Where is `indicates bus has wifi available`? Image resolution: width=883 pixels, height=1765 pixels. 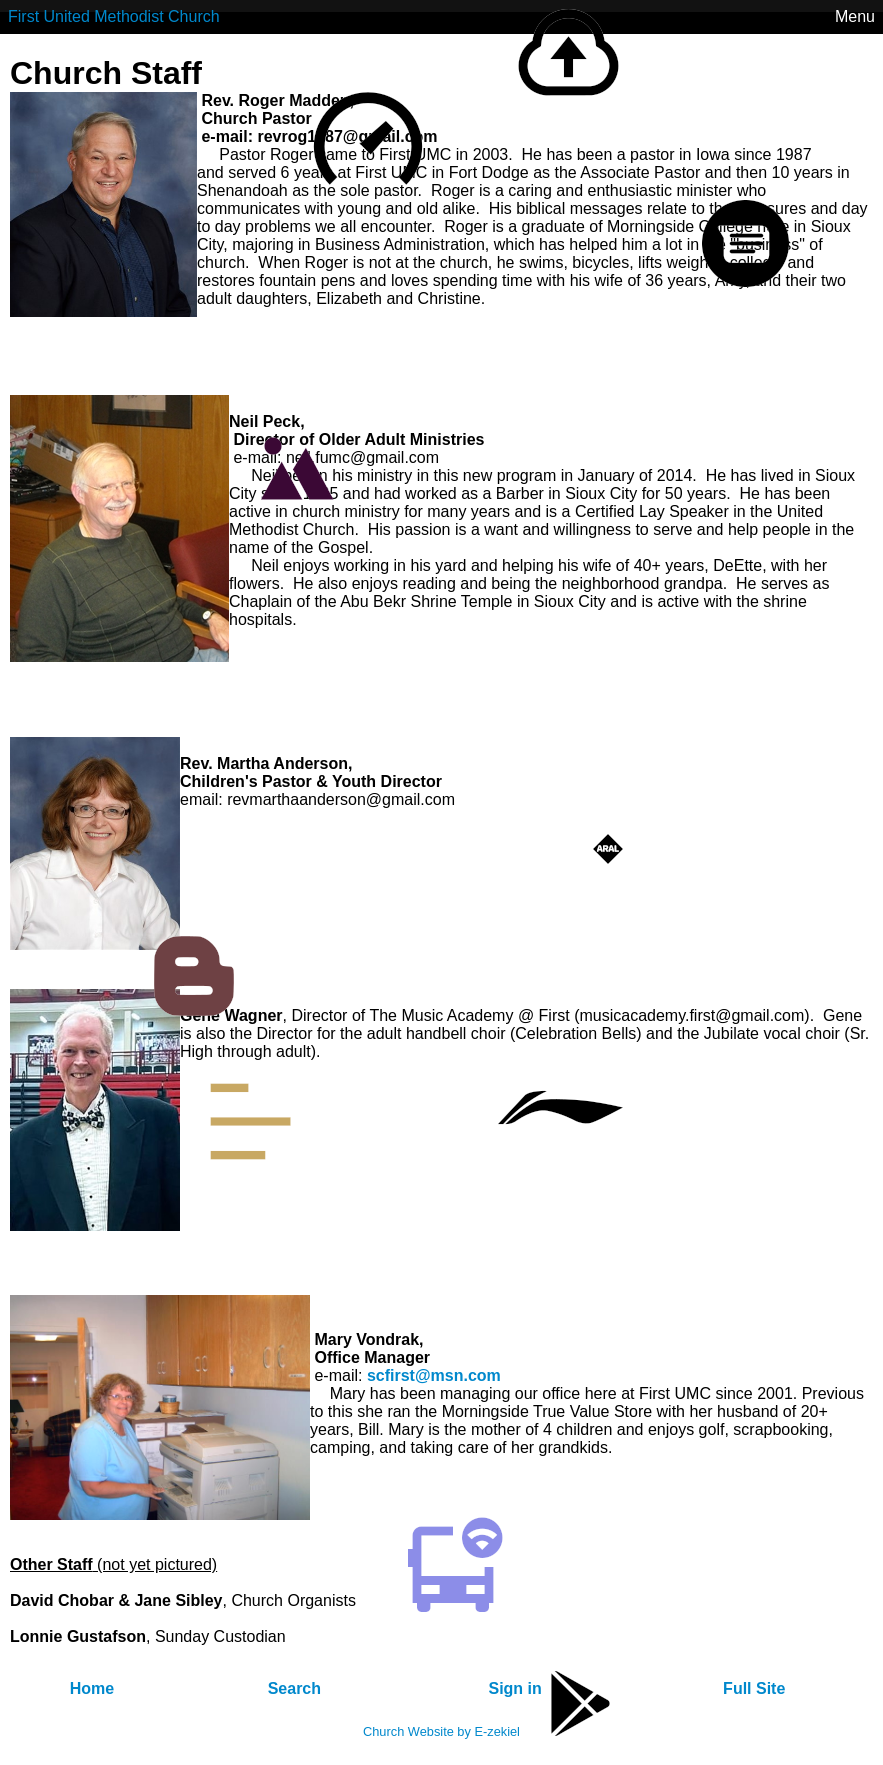
indicates bus has wifi available is located at coordinates (453, 1567).